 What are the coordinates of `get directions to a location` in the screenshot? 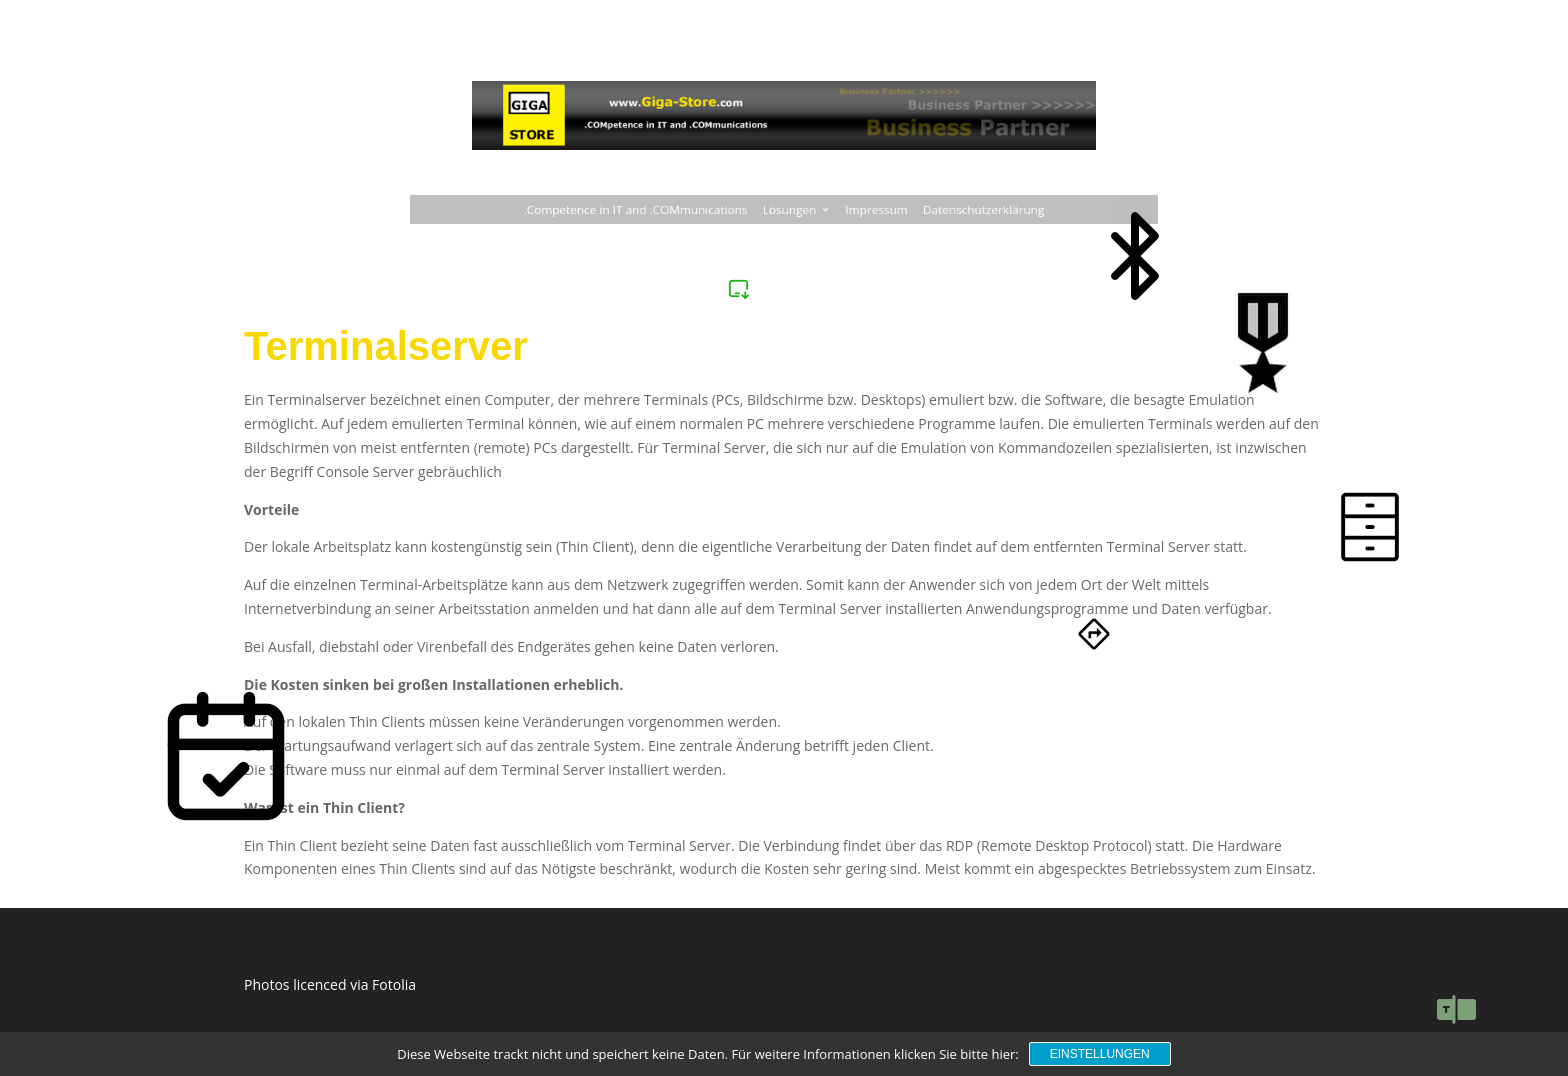 It's located at (1094, 634).